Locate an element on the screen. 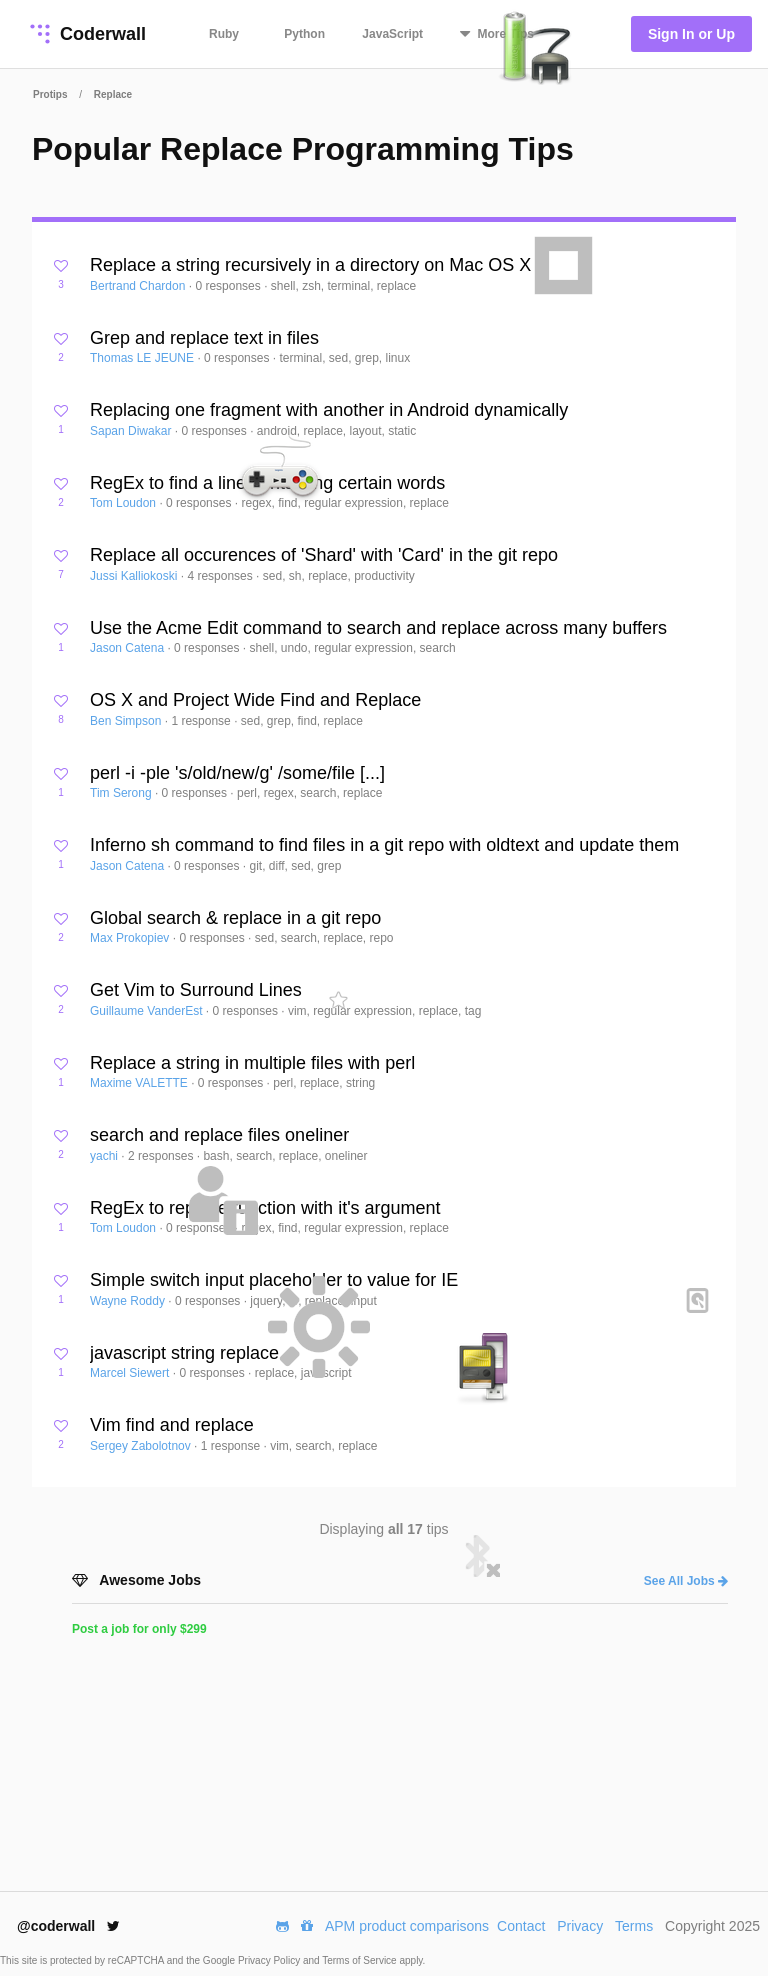  access zip drive or removable media is located at coordinates (697, 1300).